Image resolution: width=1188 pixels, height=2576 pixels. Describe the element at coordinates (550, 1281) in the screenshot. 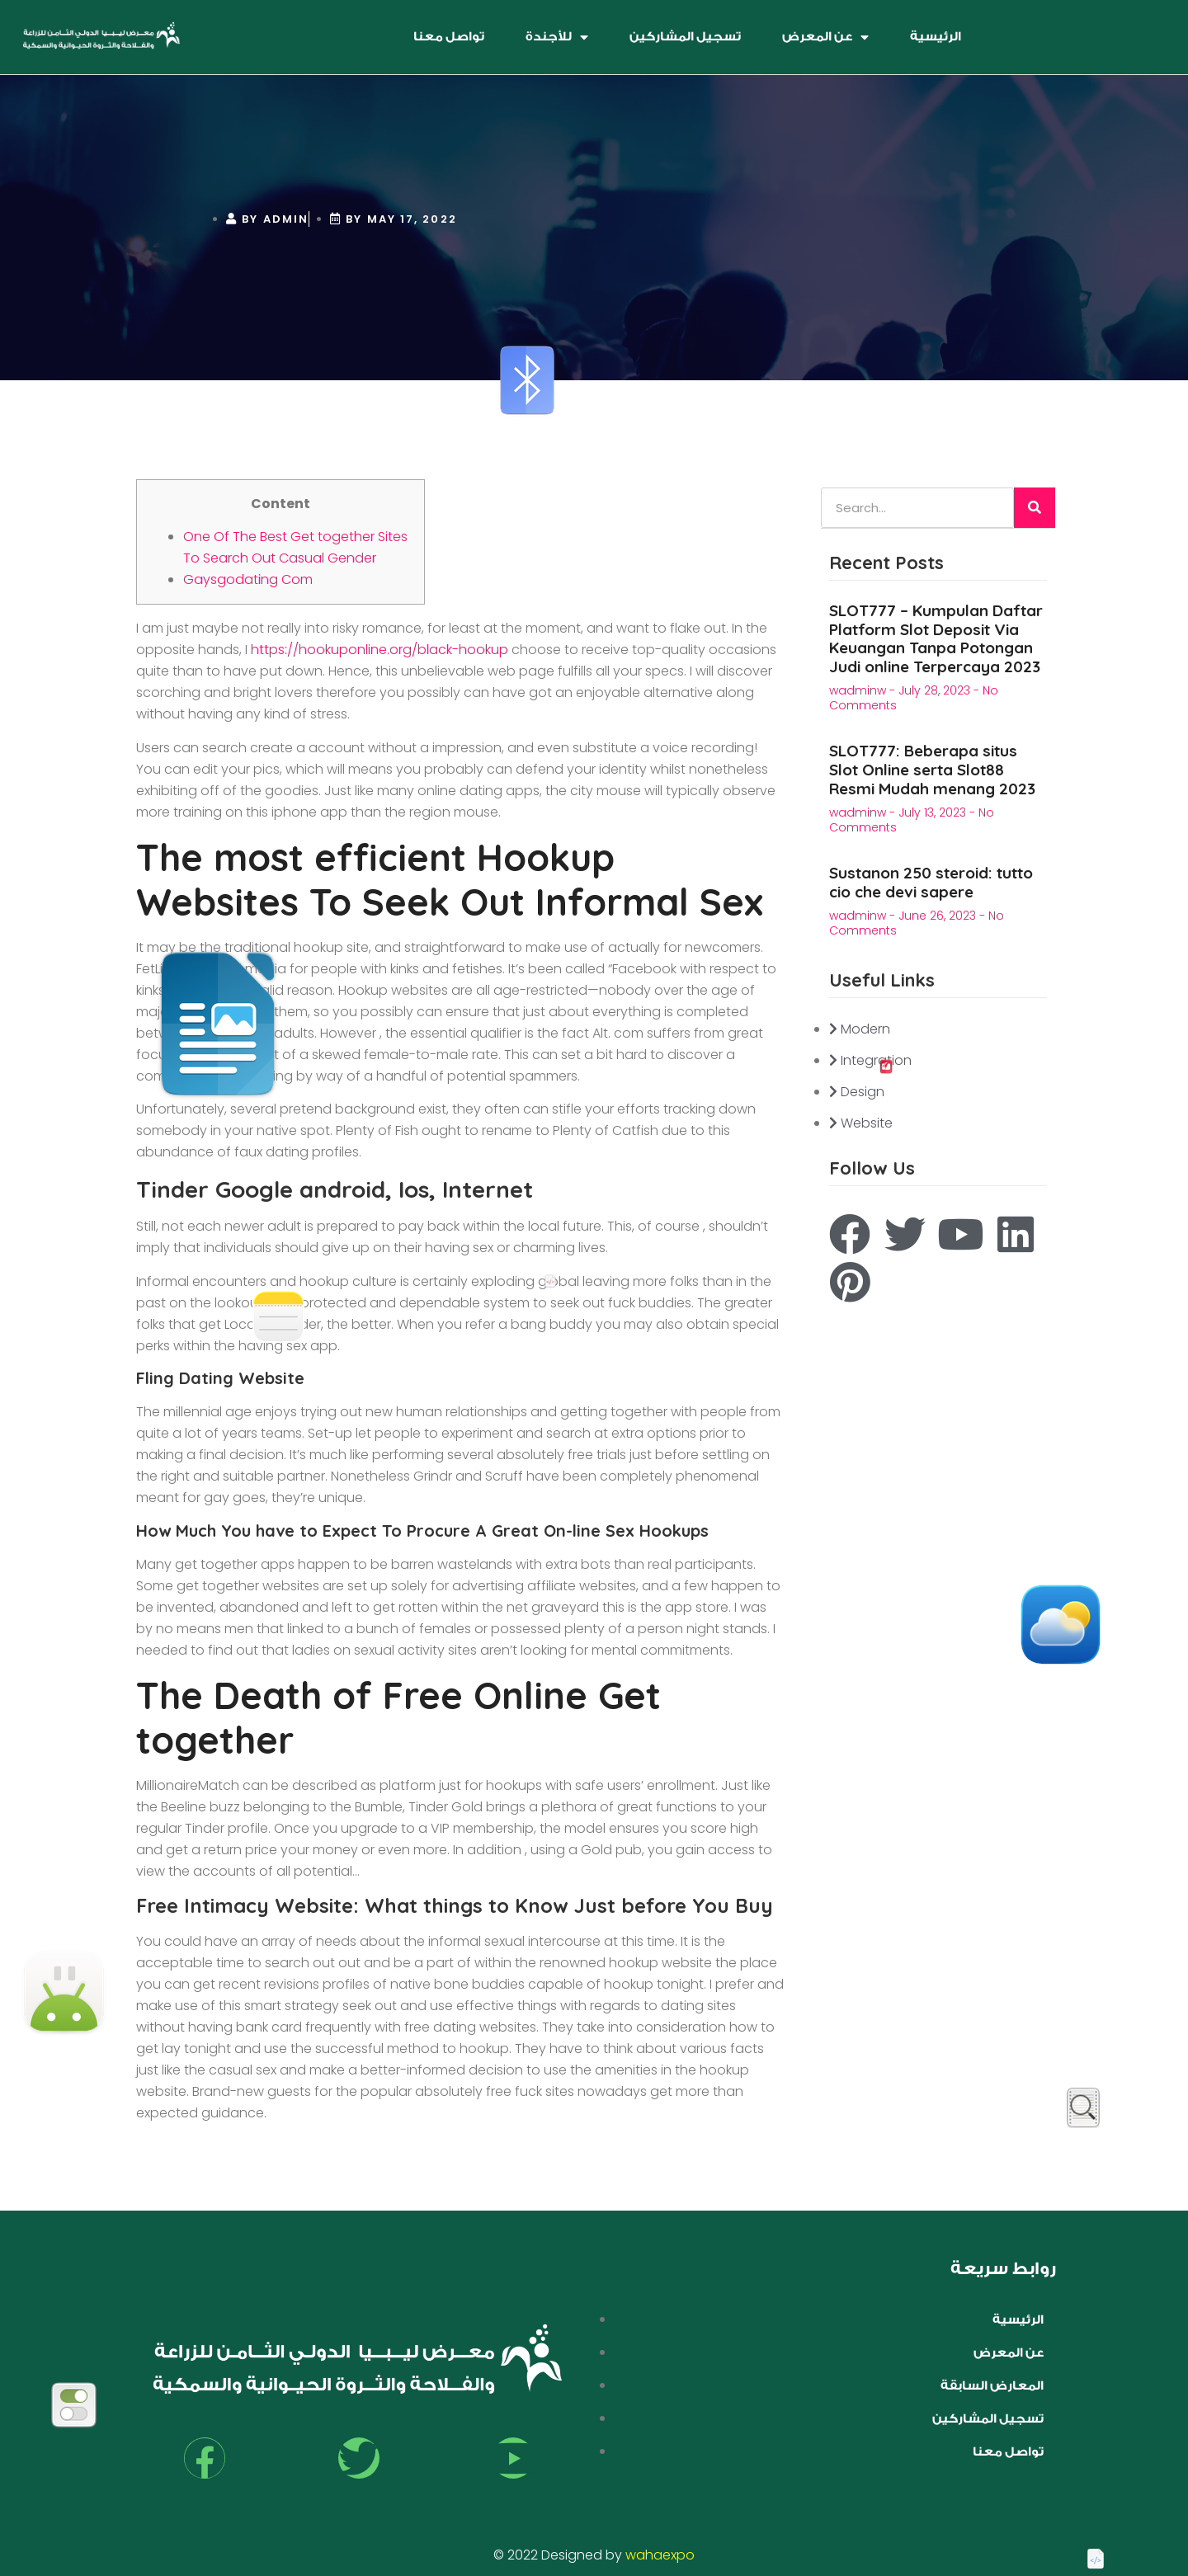

I see `maven xml configuration file` at that location.